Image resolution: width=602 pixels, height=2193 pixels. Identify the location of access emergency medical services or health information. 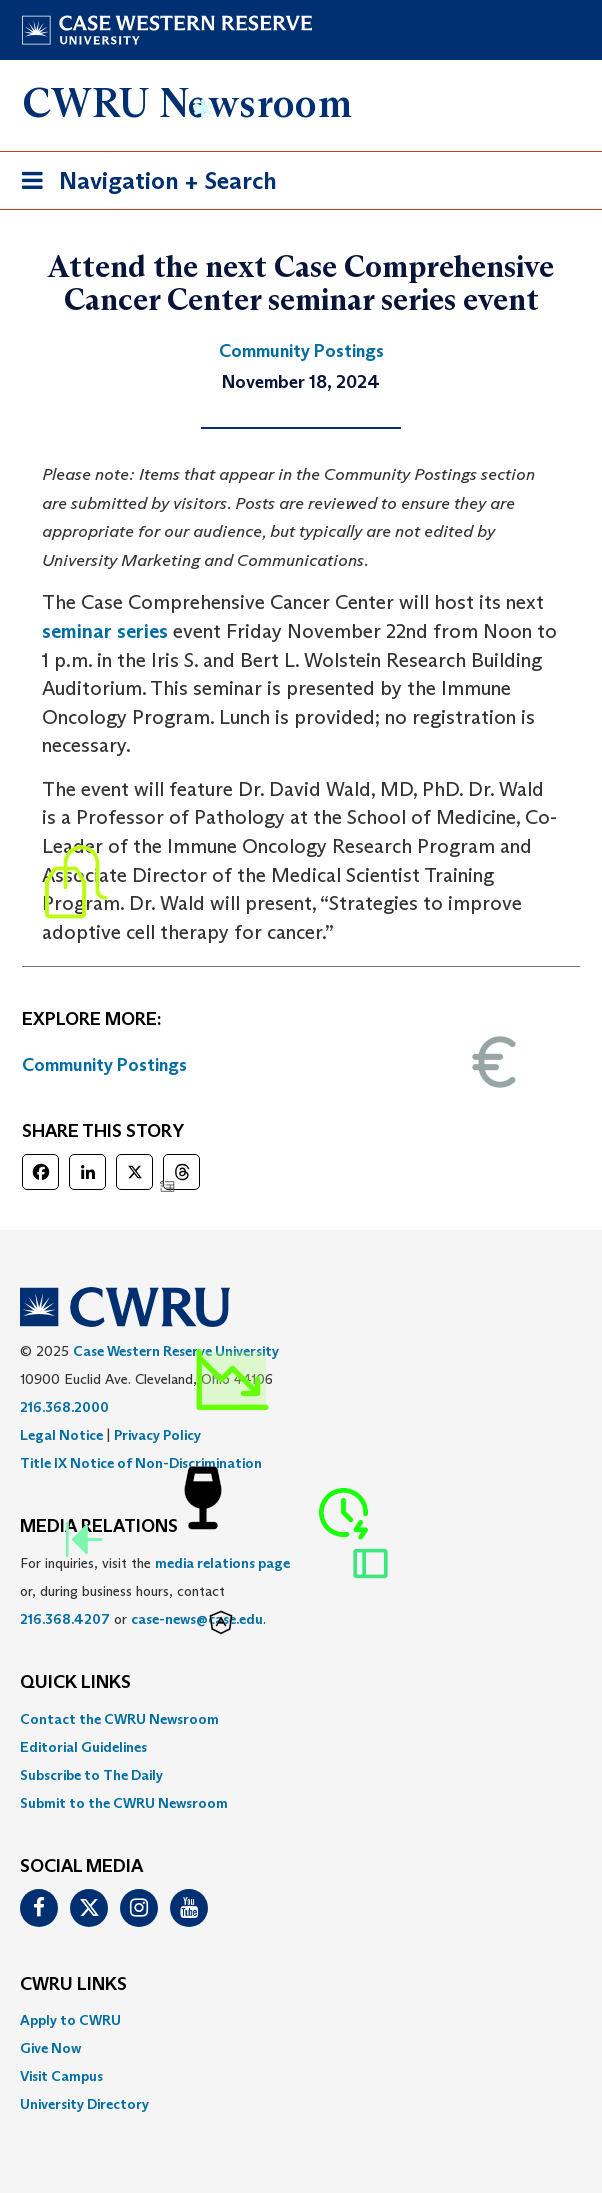
(203, 109).